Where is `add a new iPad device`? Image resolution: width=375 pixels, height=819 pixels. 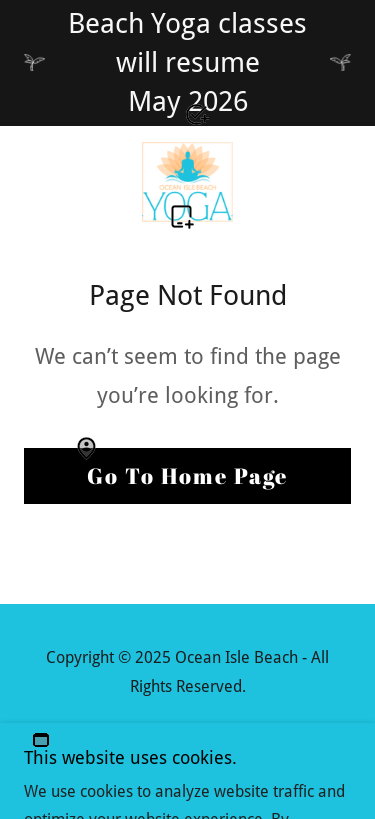
add a new iPad device is located at coordinates (181, 216).